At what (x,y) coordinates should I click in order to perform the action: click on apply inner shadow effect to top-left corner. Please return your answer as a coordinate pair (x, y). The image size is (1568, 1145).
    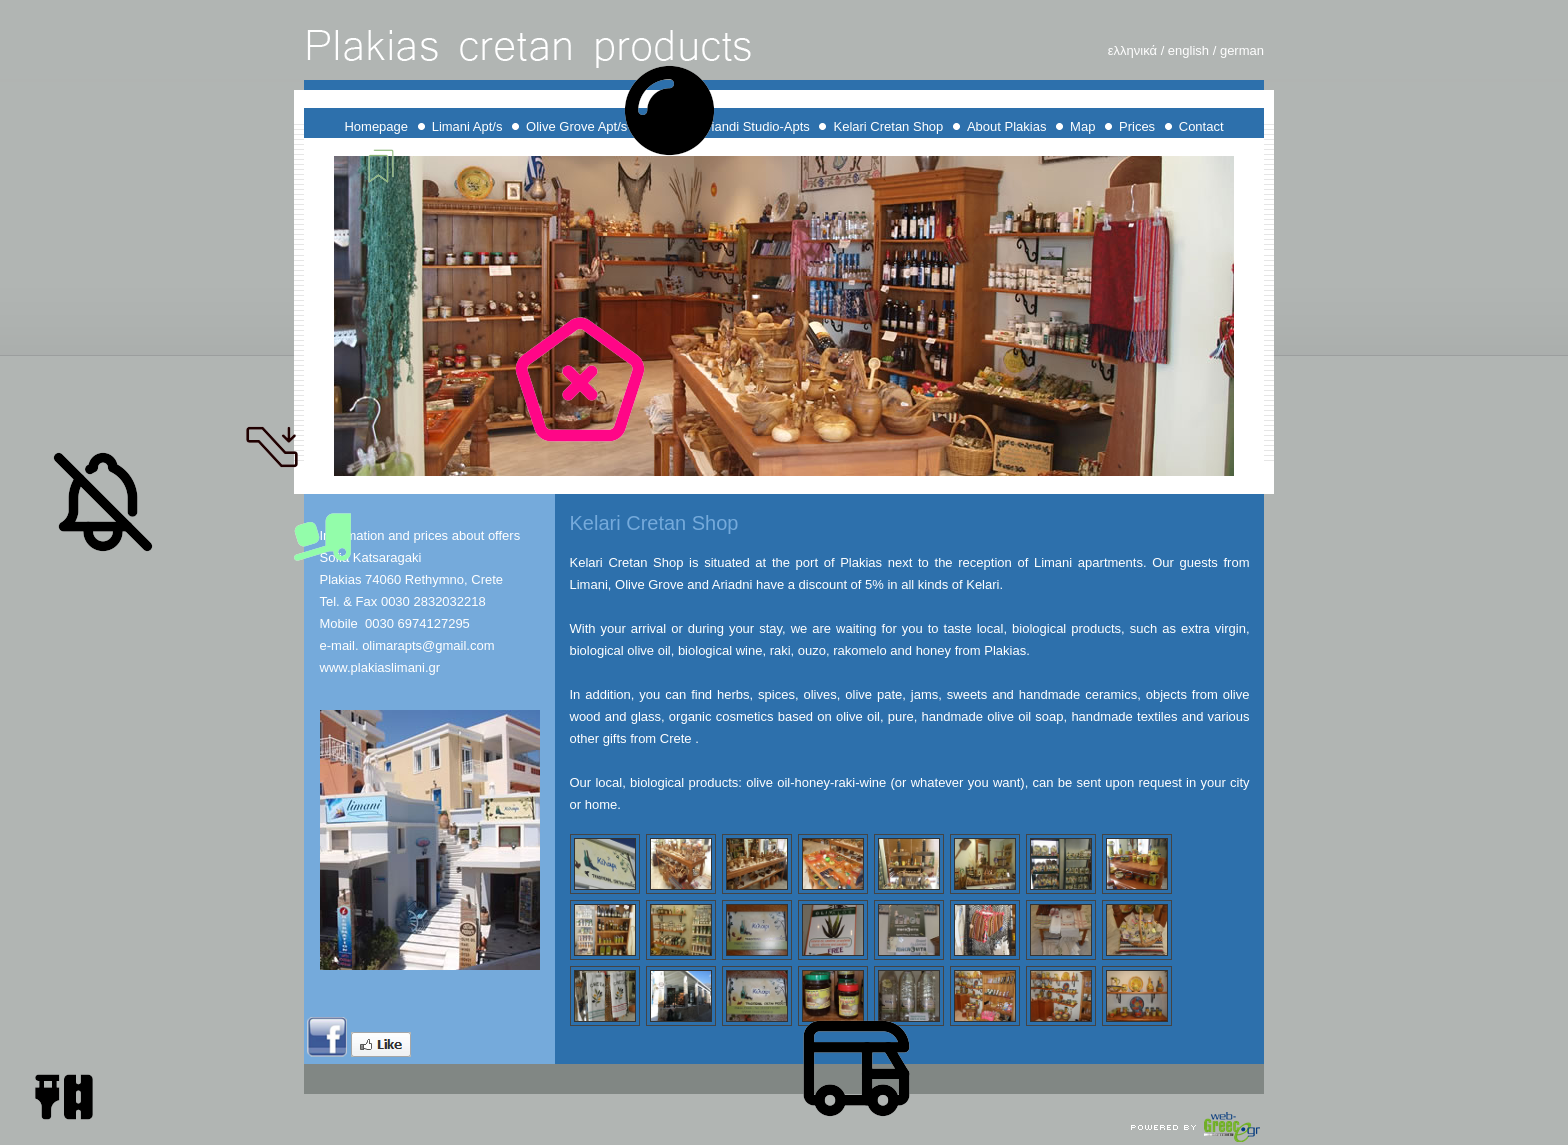
    Looking at the image, I should click on (669, 110).